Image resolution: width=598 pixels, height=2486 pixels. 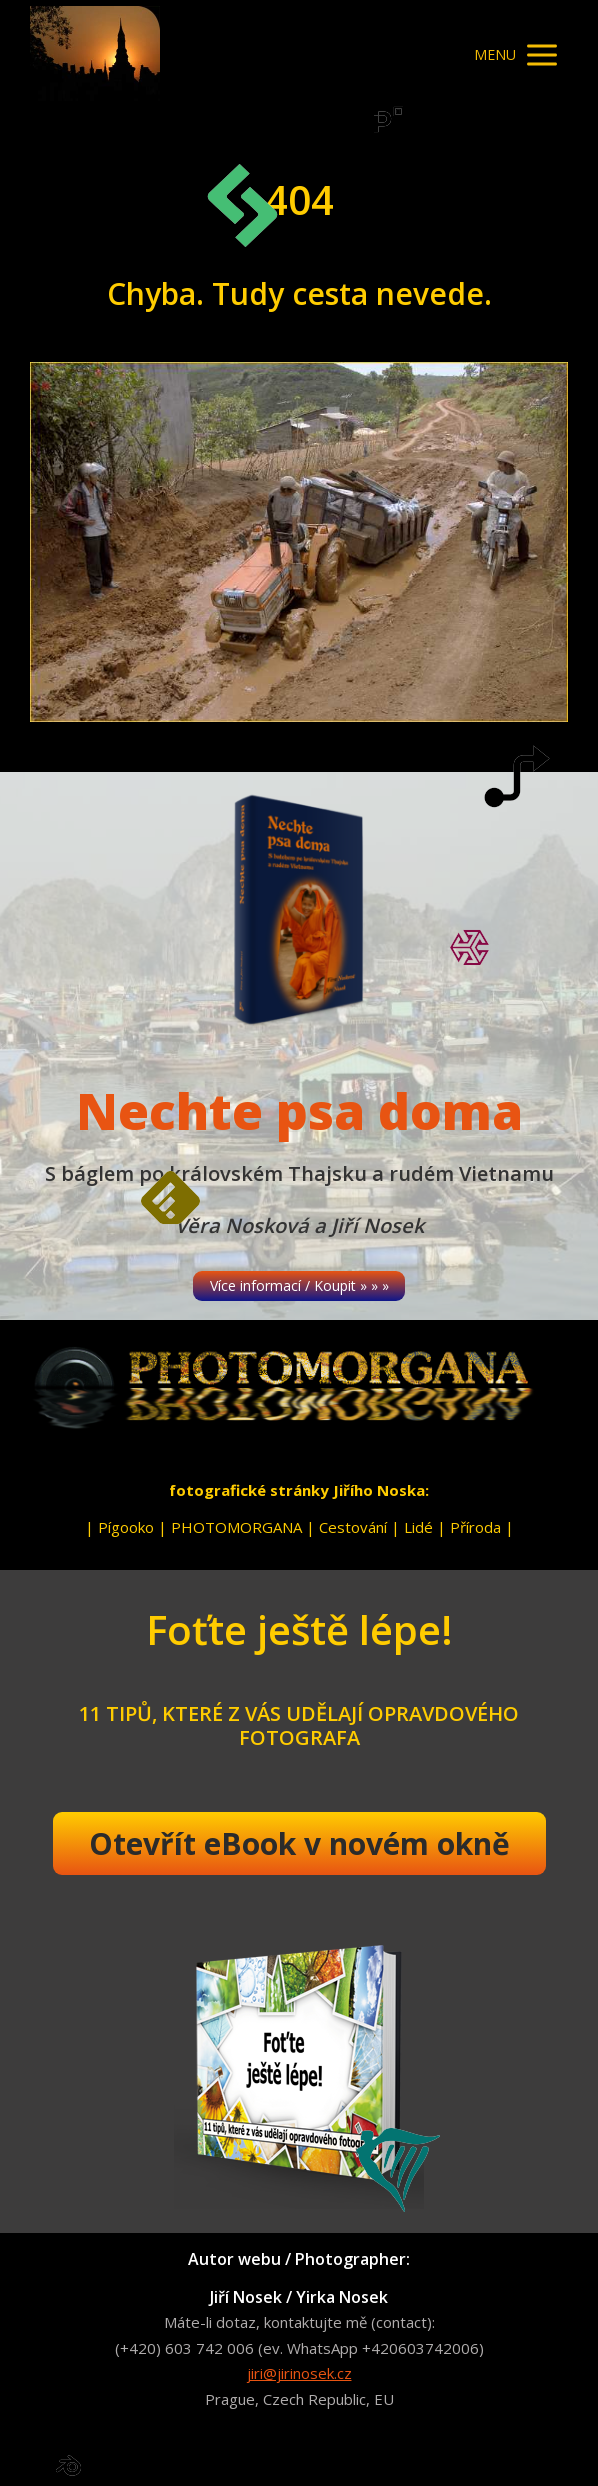 I want to click on get directions to a destination, so click(x=517, y=778).